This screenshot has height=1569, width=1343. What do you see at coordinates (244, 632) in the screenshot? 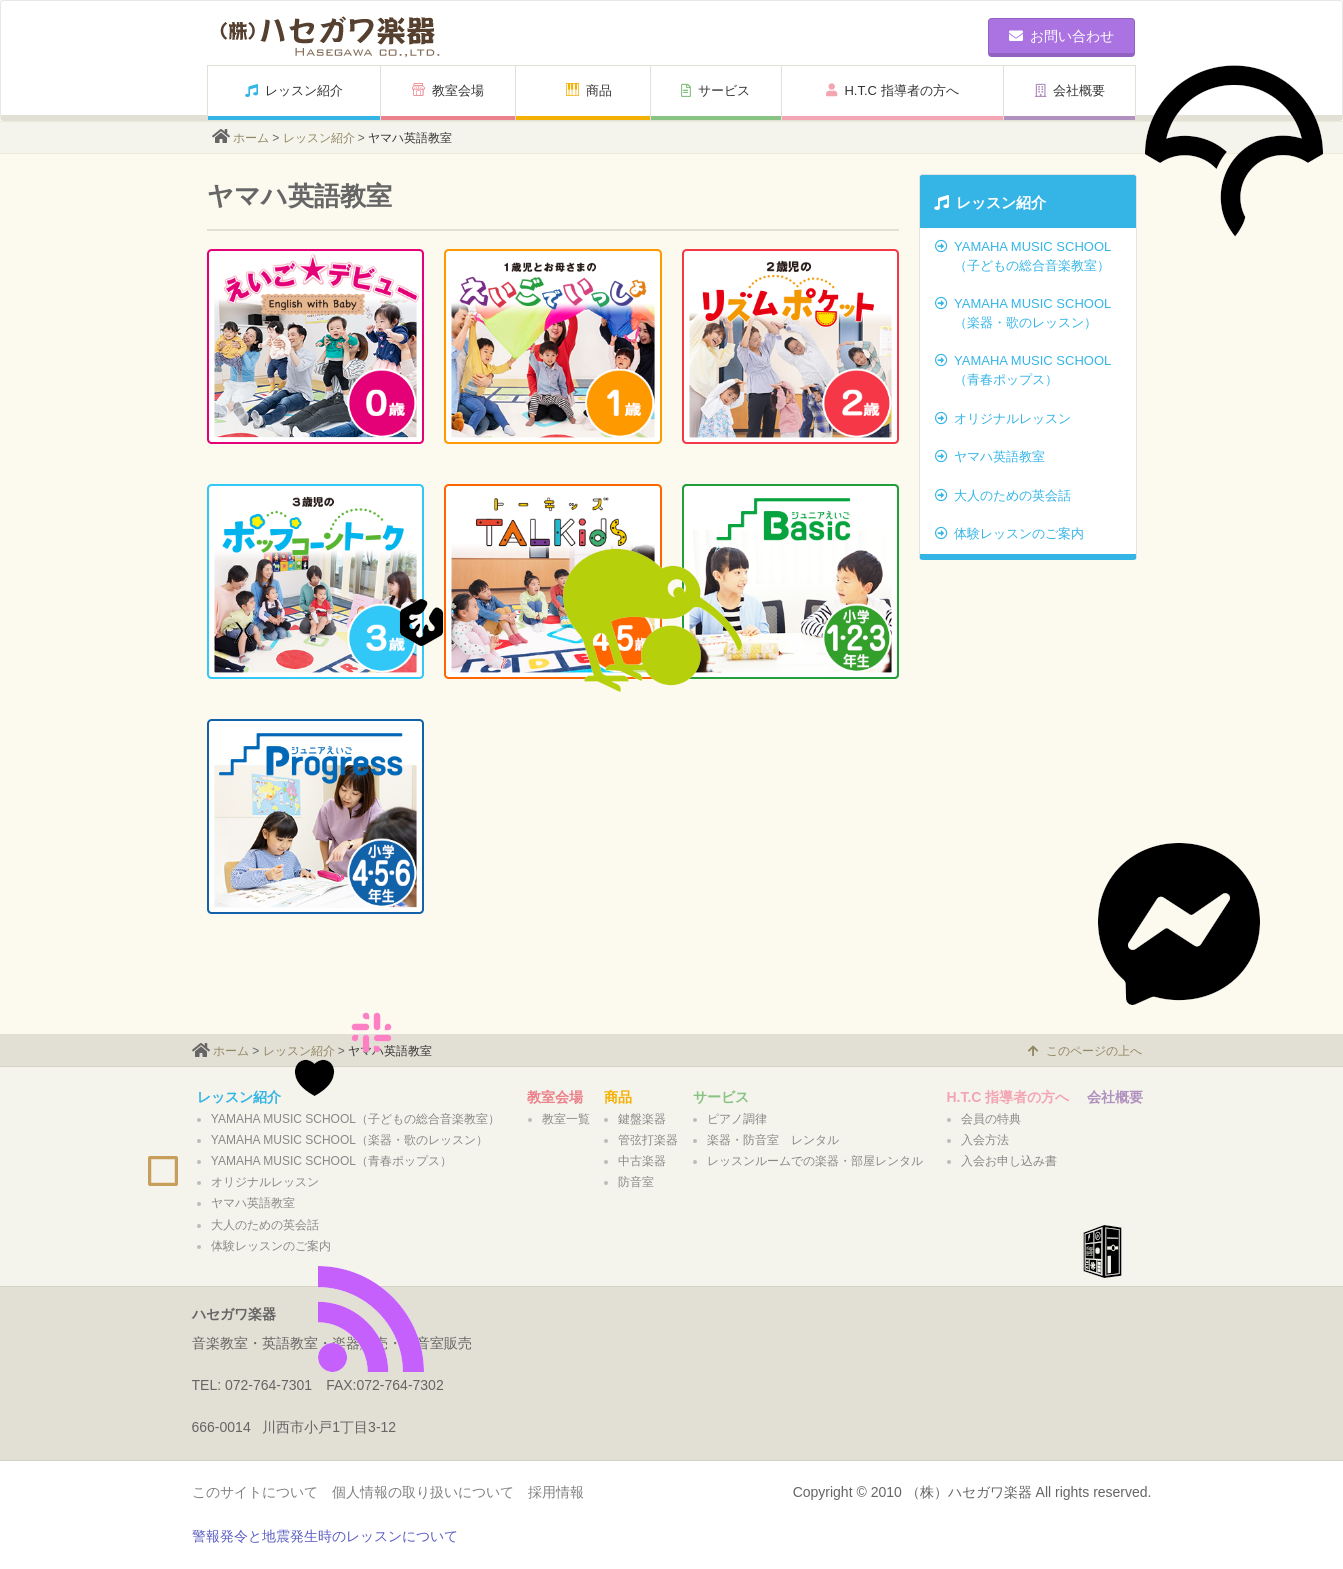
I see `chemex brand logo` at bounding box center [244, 632].